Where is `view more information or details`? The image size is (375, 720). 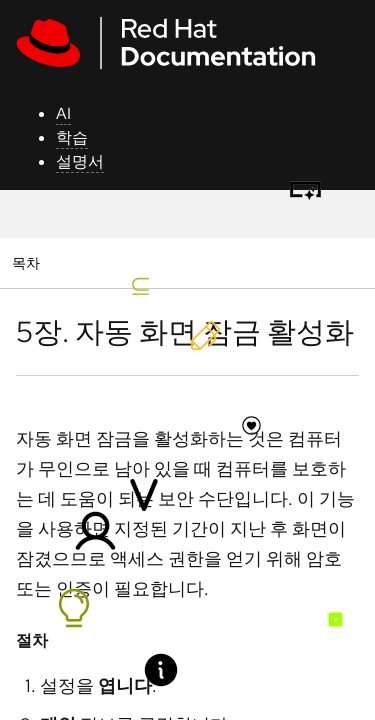 view more information or details is located at coordinates (161, 670).